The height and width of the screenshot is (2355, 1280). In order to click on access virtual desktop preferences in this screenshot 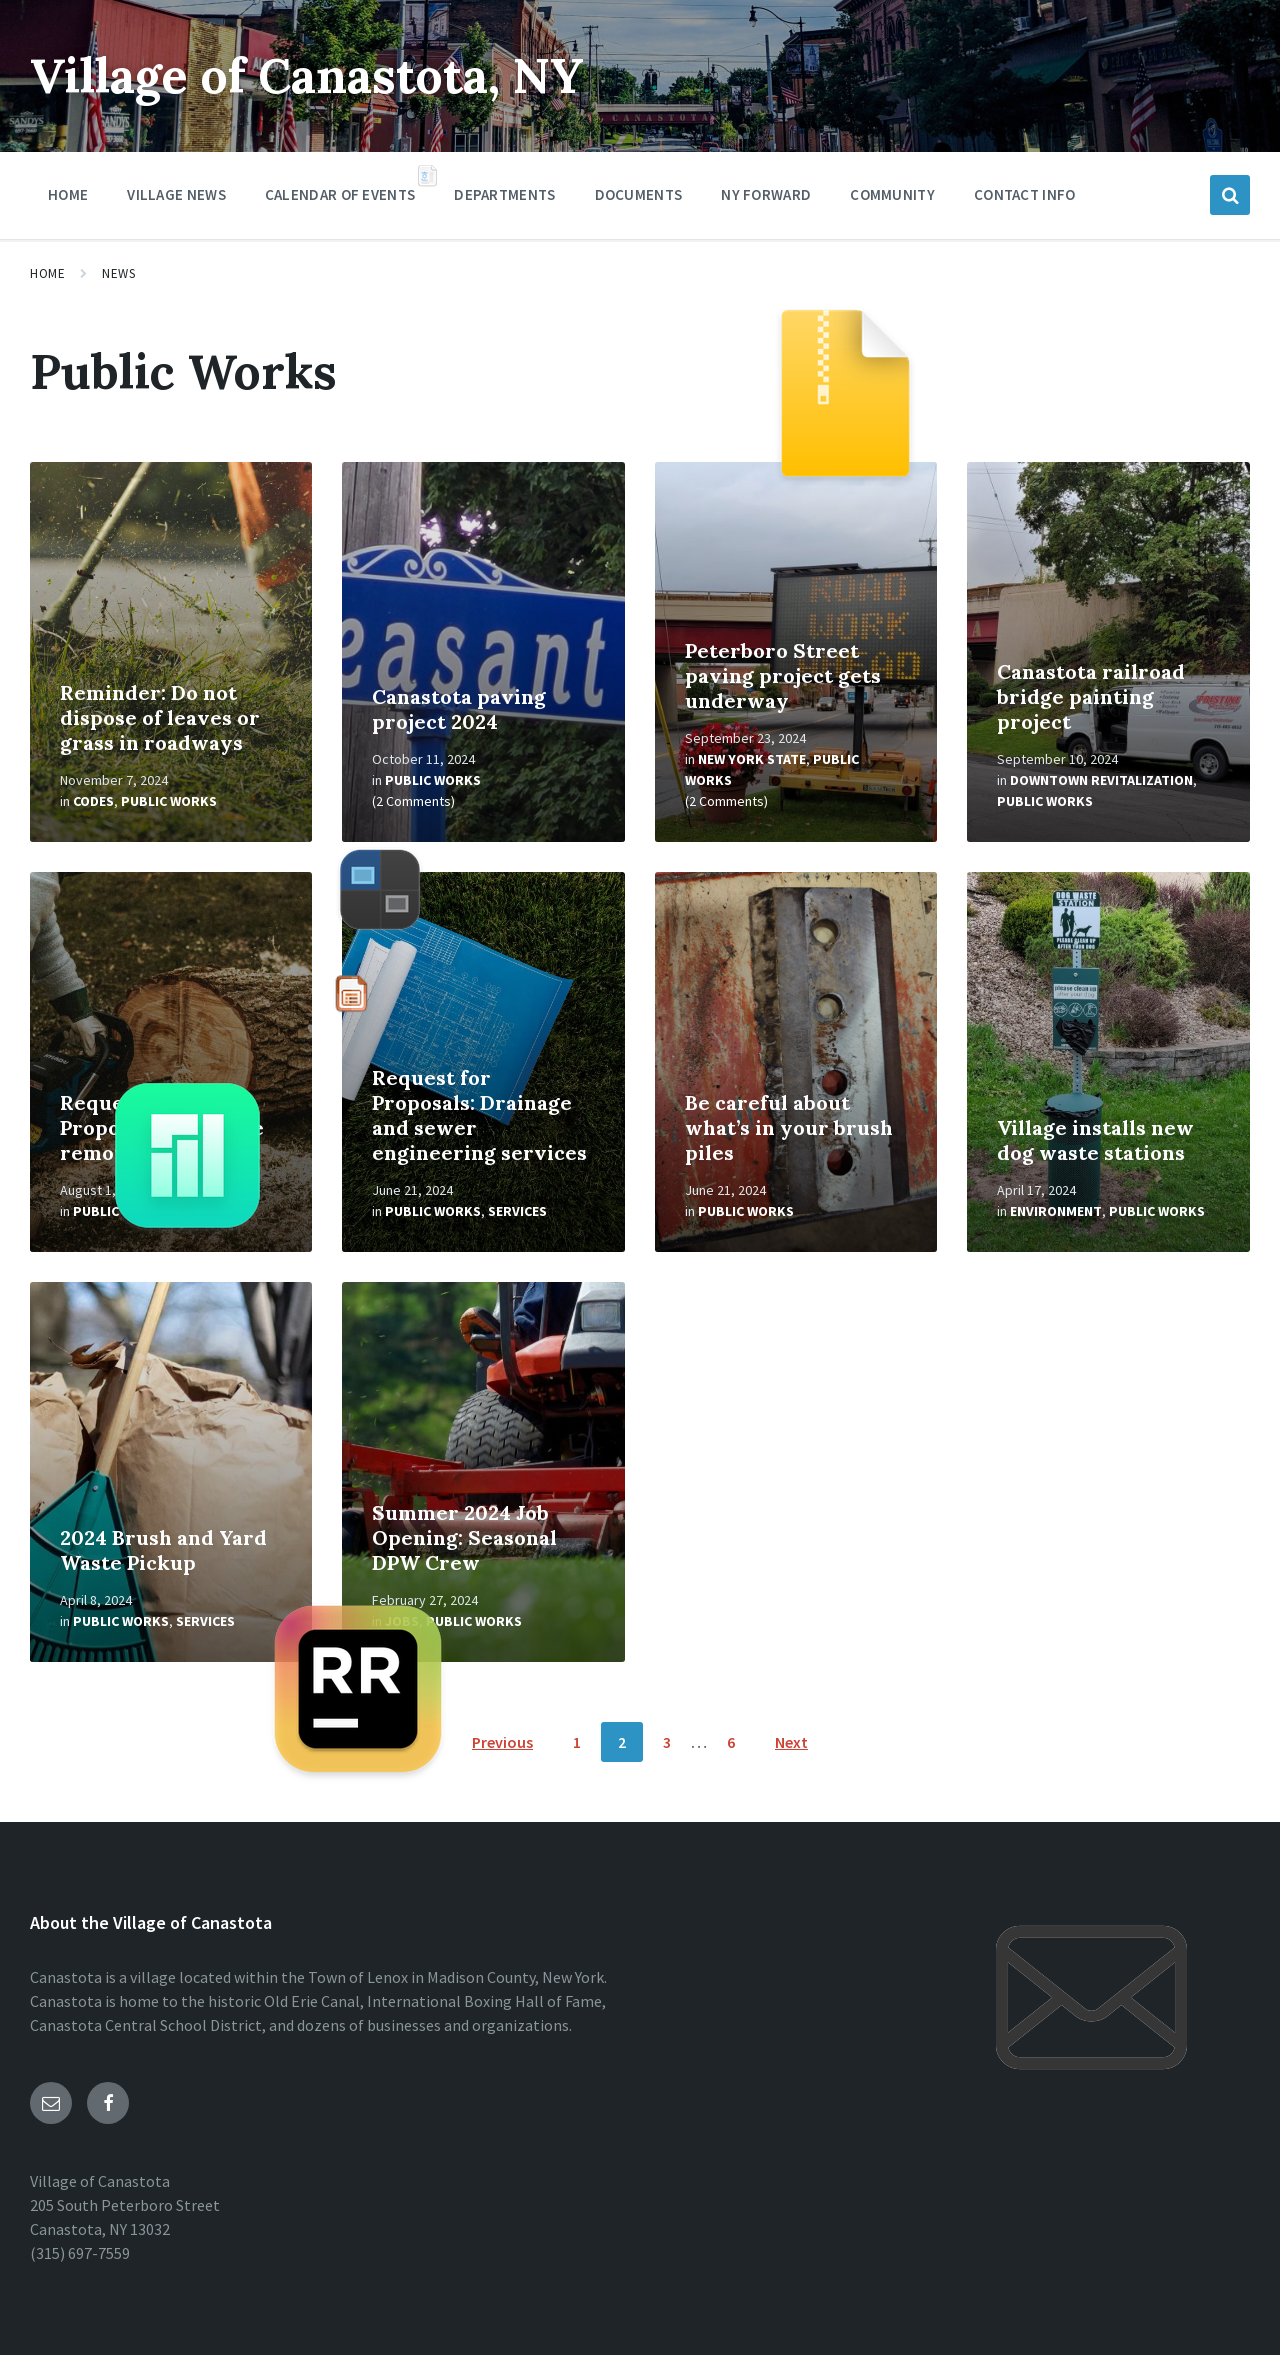, I will do `click(380, 891)`.